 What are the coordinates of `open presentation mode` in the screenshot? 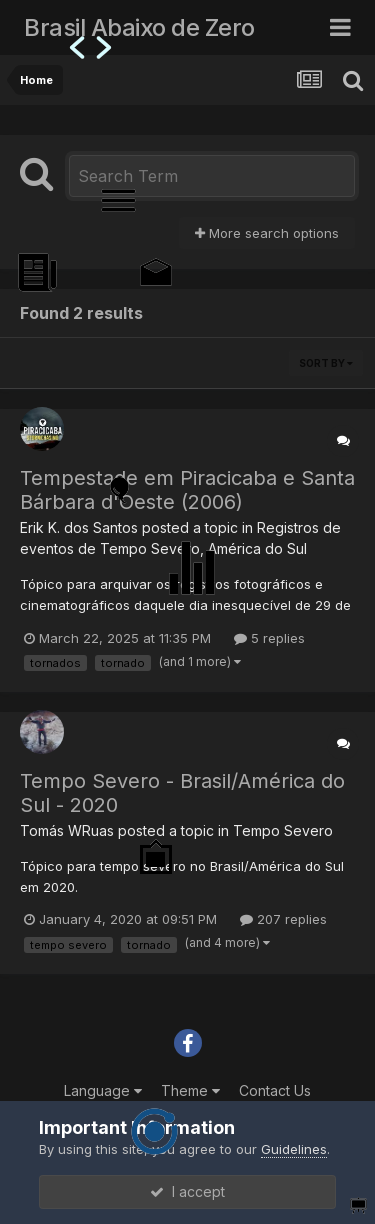 It's located at (358, 1205).